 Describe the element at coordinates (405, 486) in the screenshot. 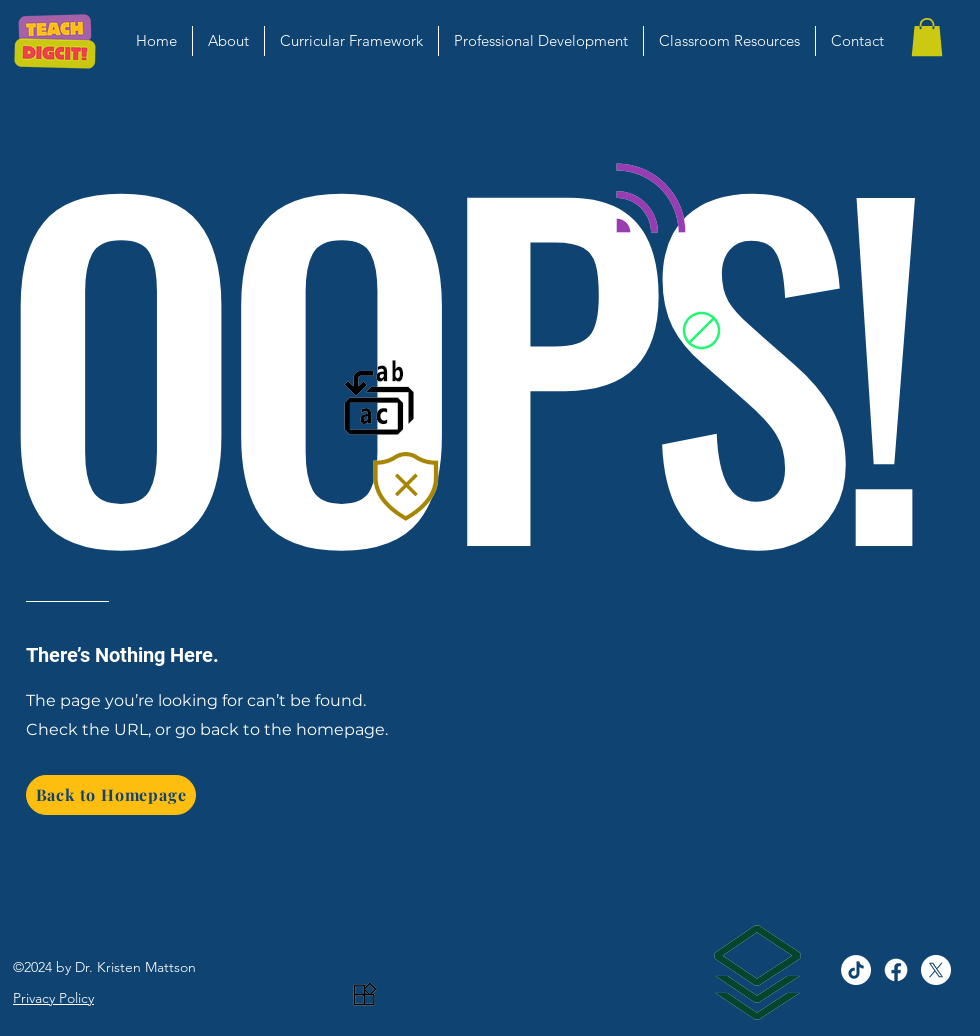

I see `indicates an untrusted workspace or security warning` at that location.